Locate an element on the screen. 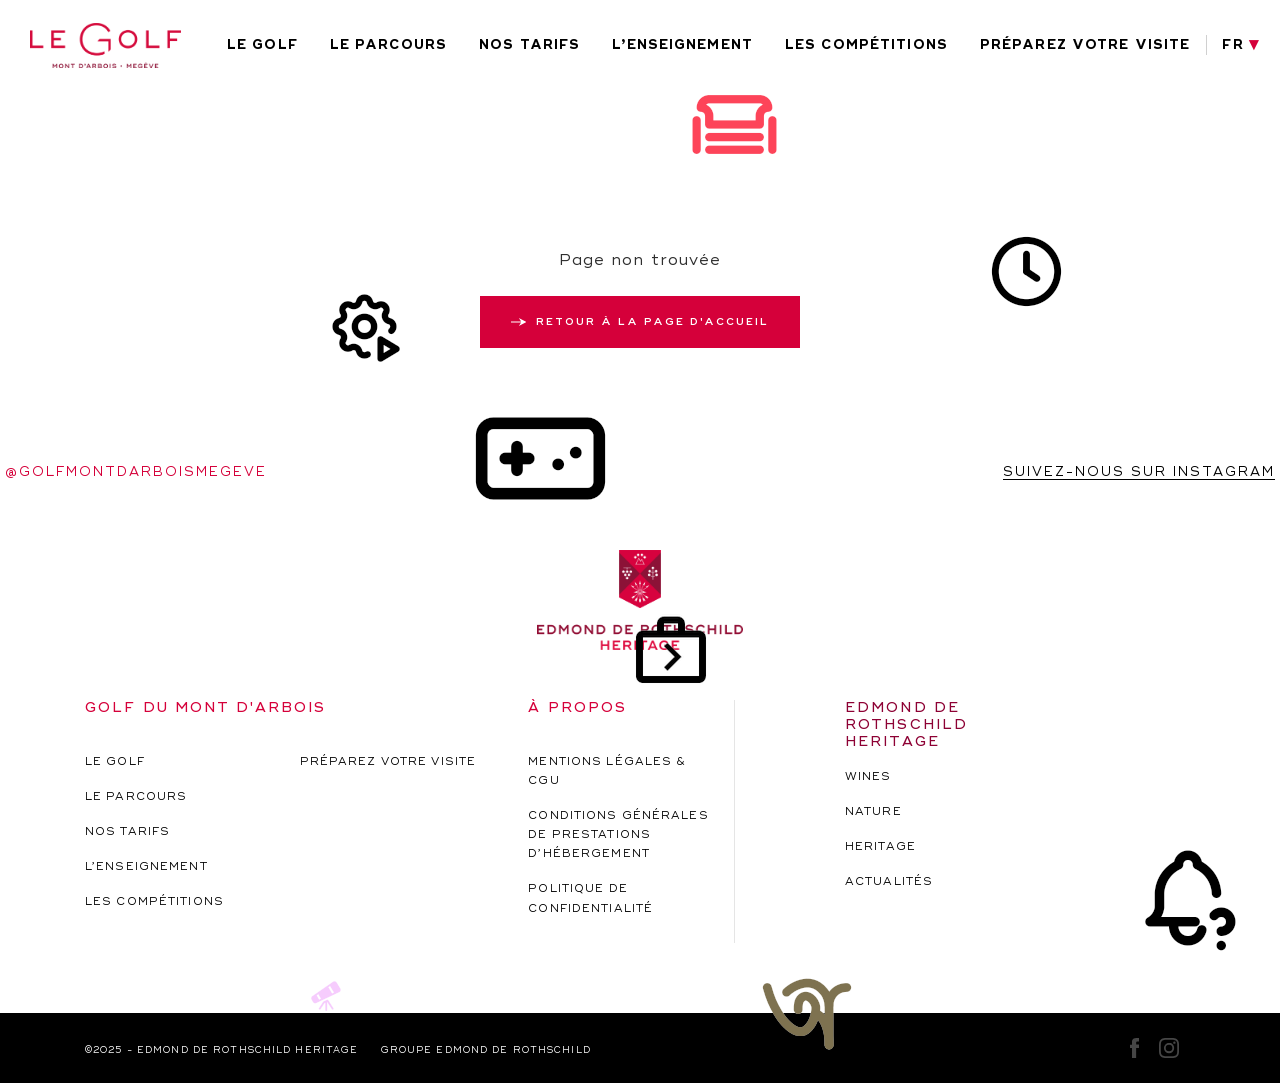  access automation settings is located at coordinates (364, 326).